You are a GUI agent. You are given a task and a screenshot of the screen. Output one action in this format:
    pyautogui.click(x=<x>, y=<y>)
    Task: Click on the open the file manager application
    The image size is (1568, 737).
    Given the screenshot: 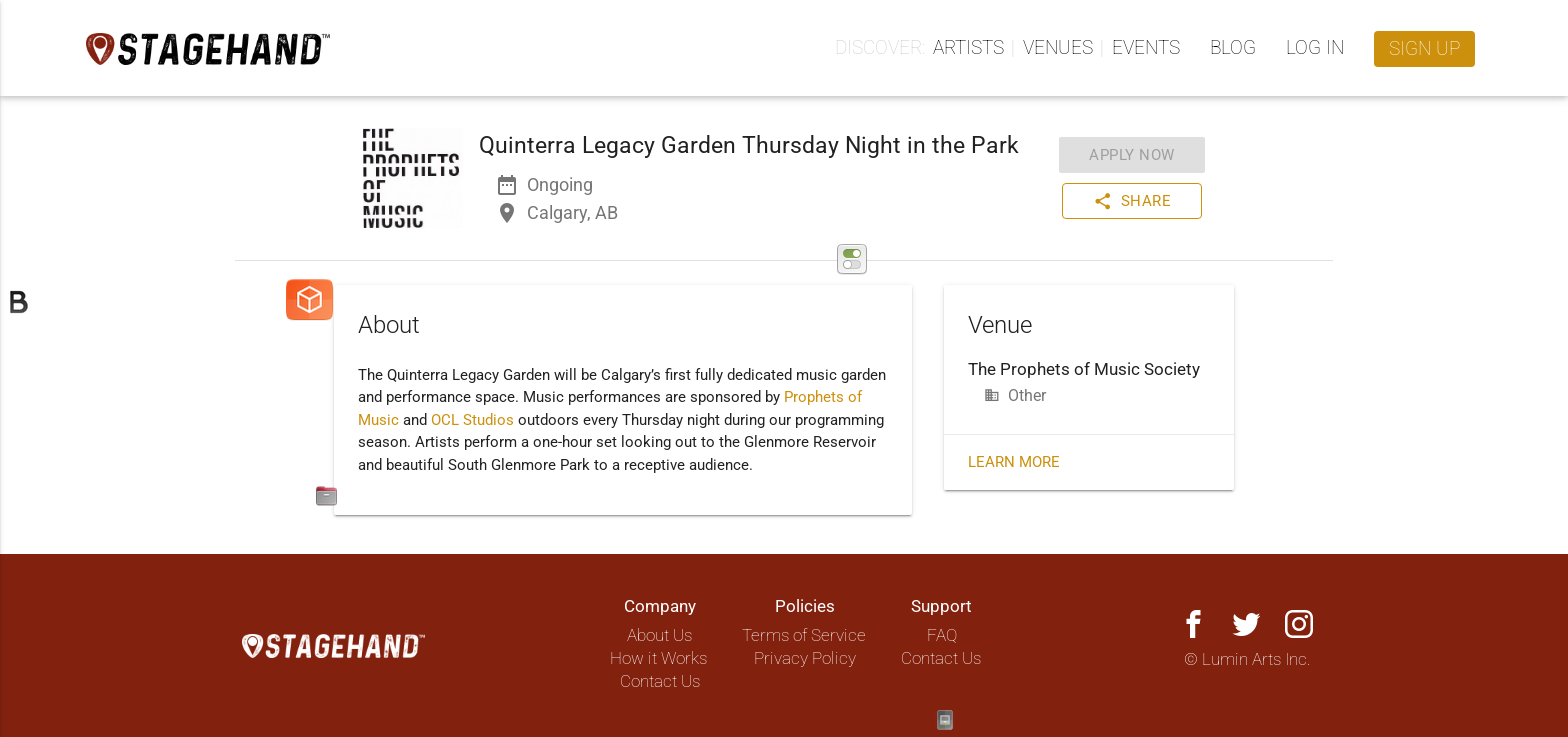 What is the action you would take?
    pyautogui.click(x=326, y=495)
    